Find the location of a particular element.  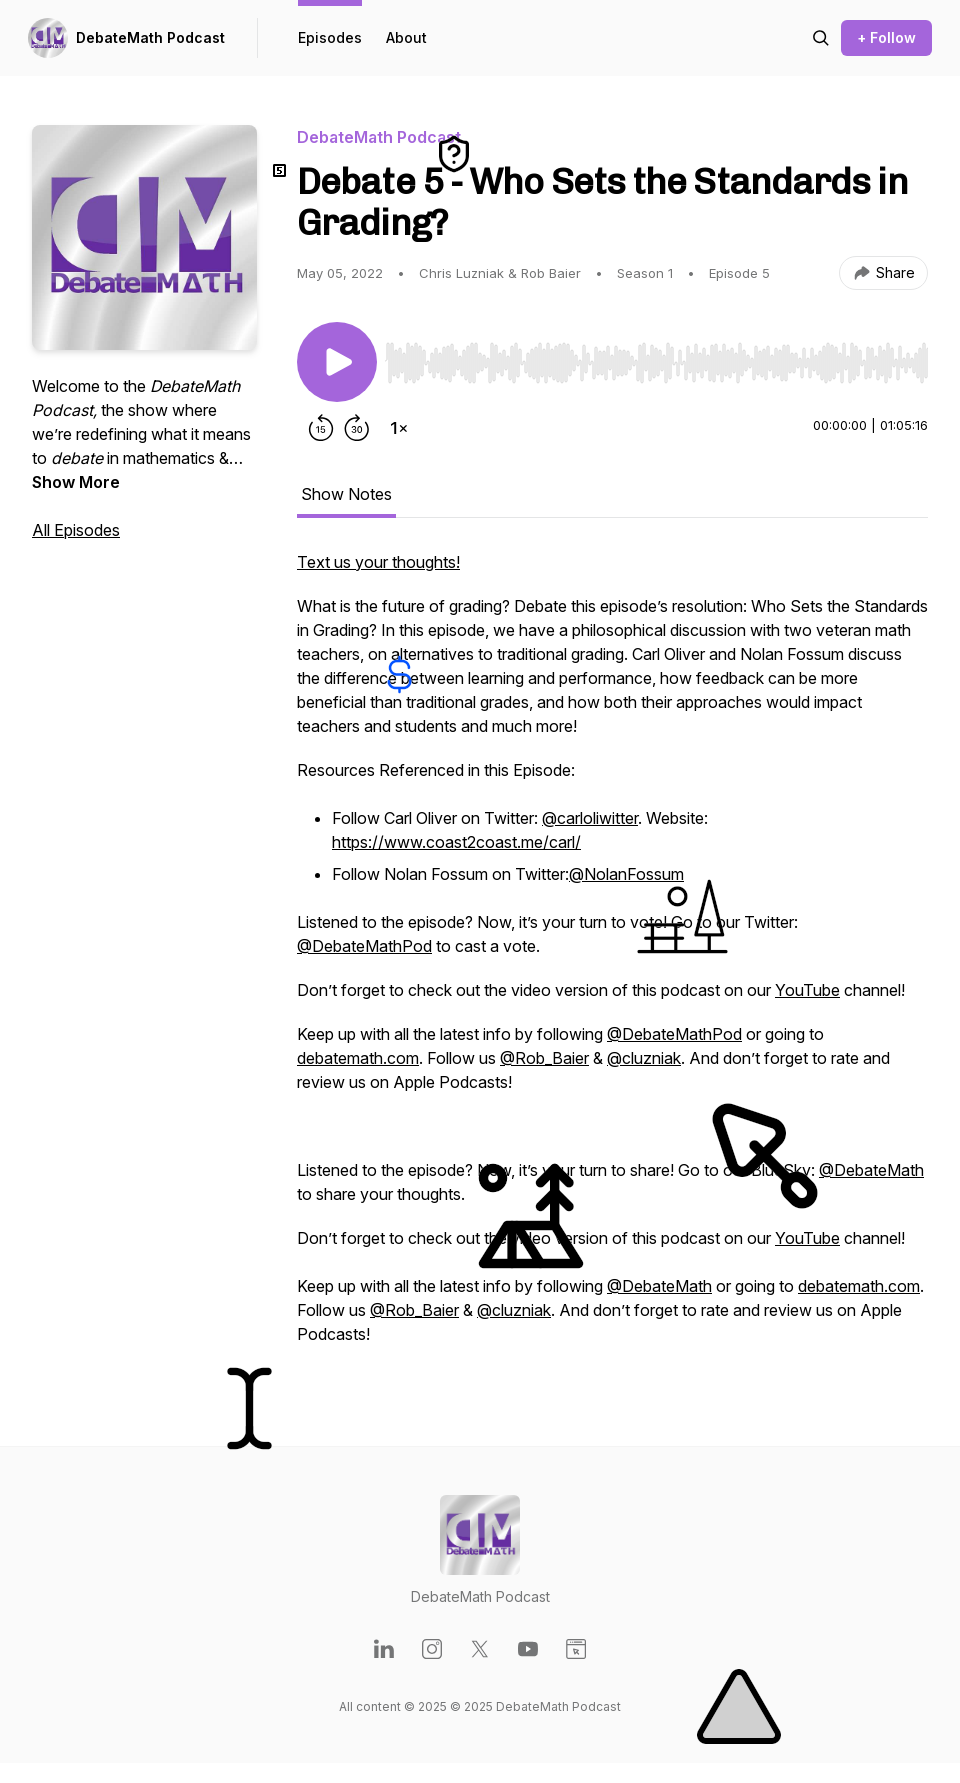

indicates step 5 in a multi-step process is located at coordinates (279, 170).